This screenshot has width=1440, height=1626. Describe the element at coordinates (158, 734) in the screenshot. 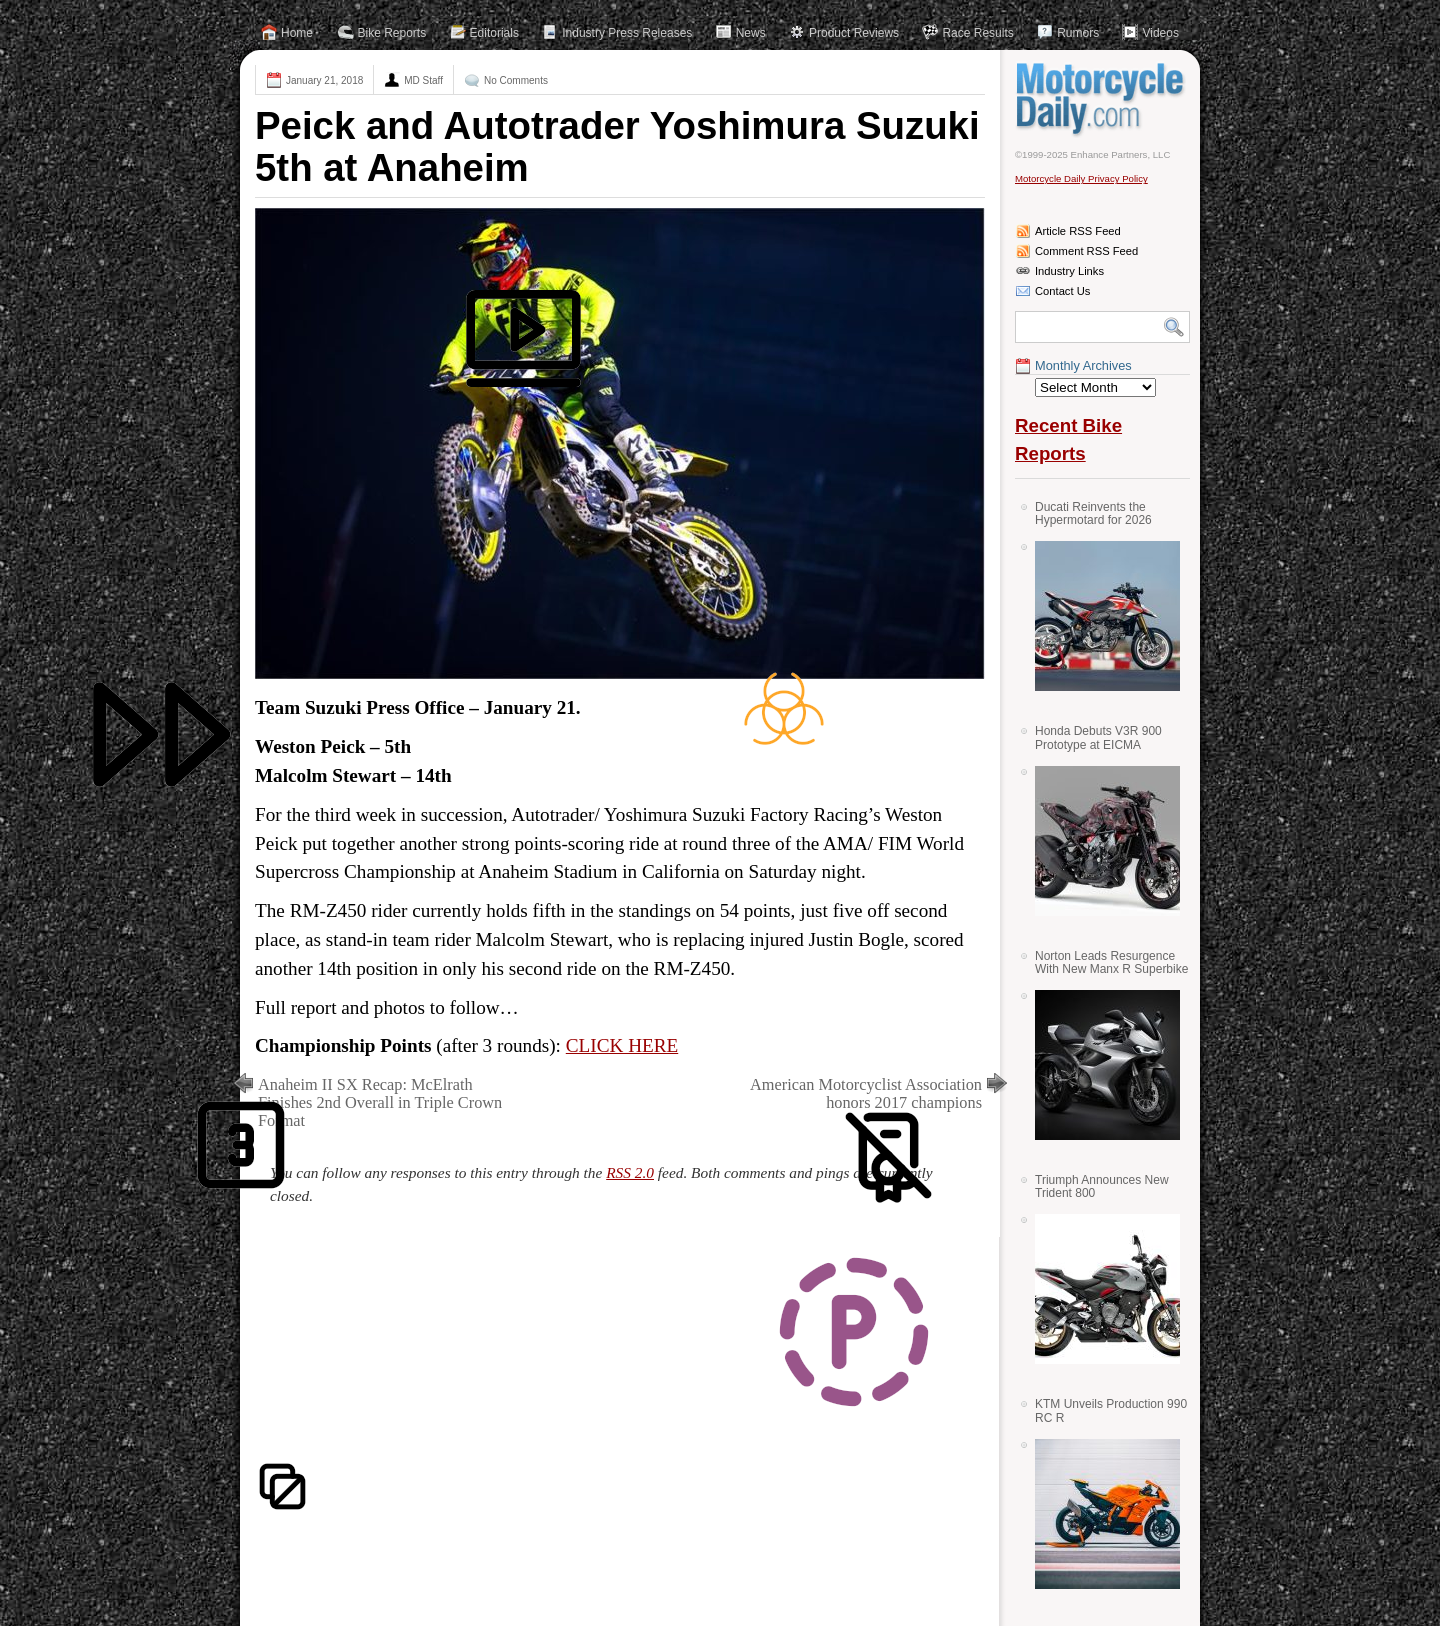

I see `skip to the next track` at that location.